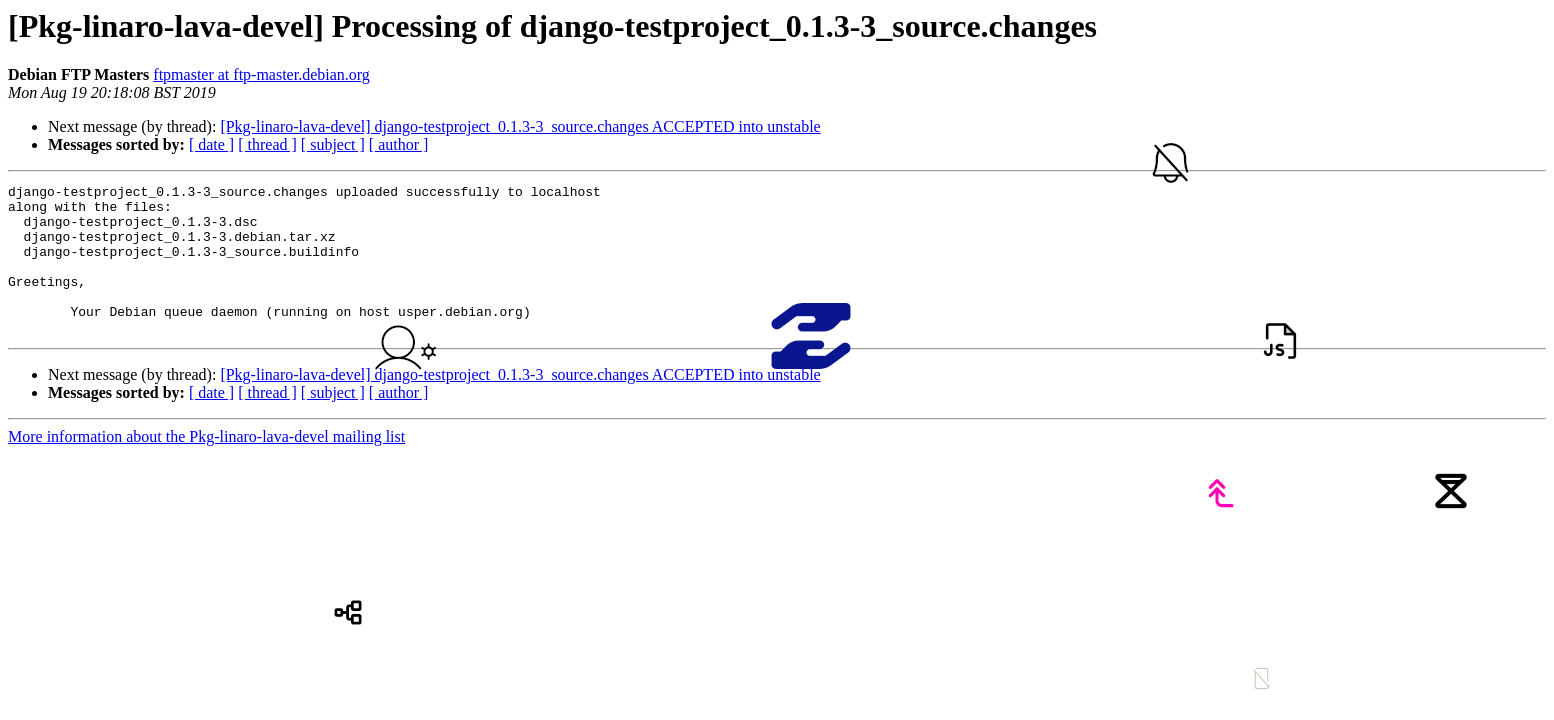 Image resolution: width=1554 pixels, height=720 pixels. Describe the element at coordinates (811, 336) in the screenshot. I see `indicates partnership or collaboration features` at that location.